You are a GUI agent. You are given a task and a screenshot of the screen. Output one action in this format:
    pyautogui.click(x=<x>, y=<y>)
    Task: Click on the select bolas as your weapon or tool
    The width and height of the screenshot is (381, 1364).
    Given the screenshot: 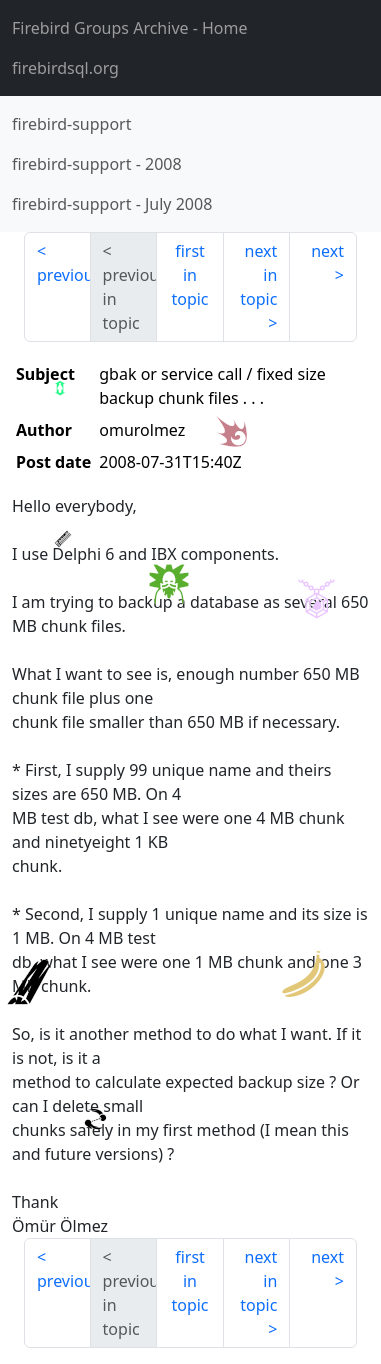 What is the action you would take?
    pyautogui.click(x=95, y=1119)
    